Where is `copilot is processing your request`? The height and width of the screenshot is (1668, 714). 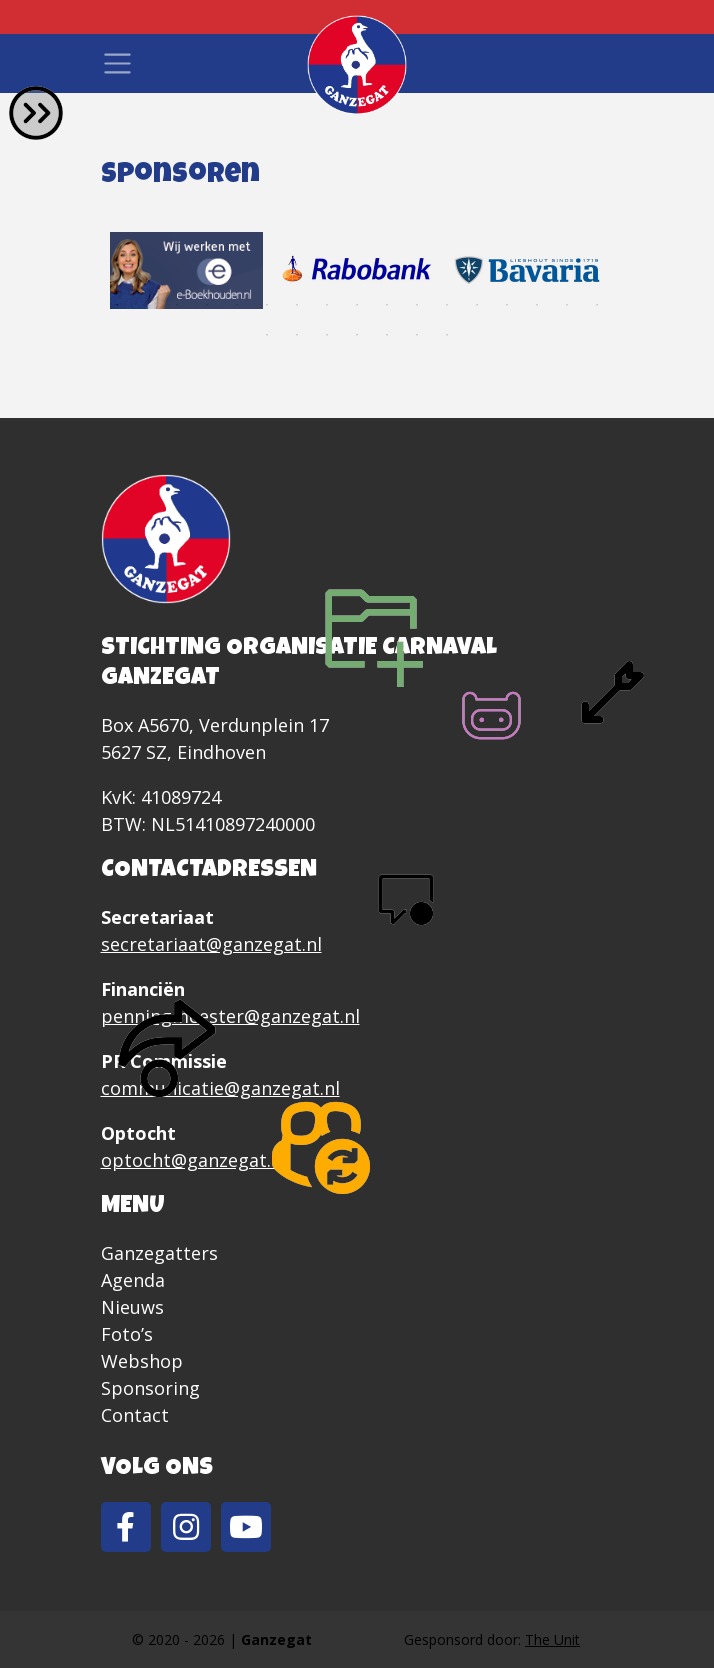 copilot is processing your request is located at coordinates (321, 1145).